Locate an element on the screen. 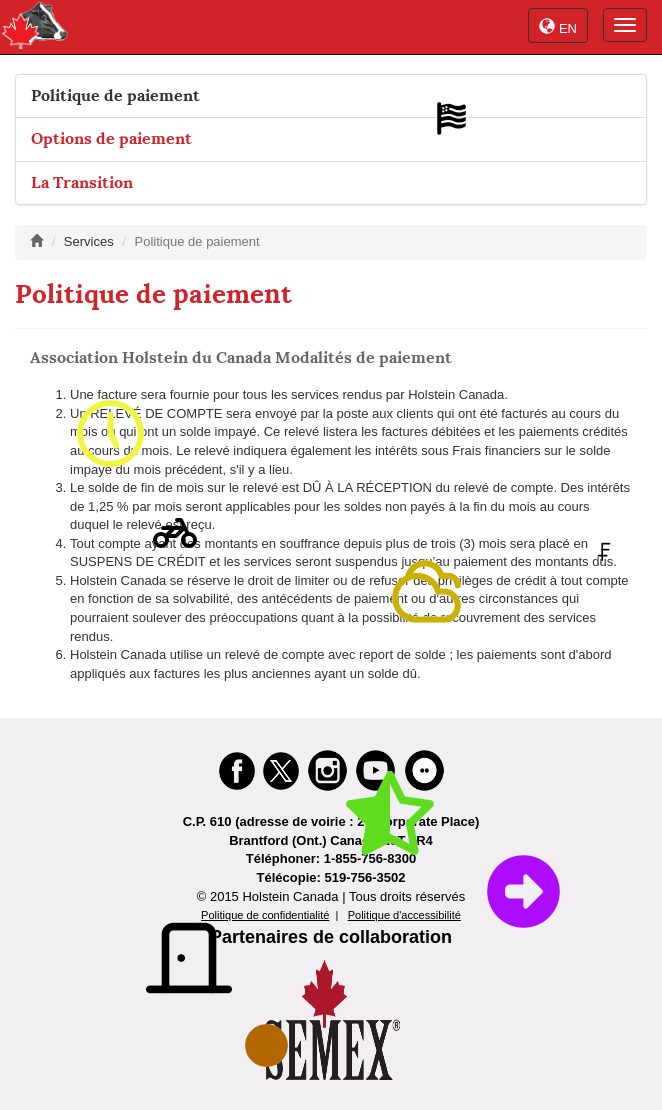  indicates a selected or active state is located at coordinates (266, 1045).